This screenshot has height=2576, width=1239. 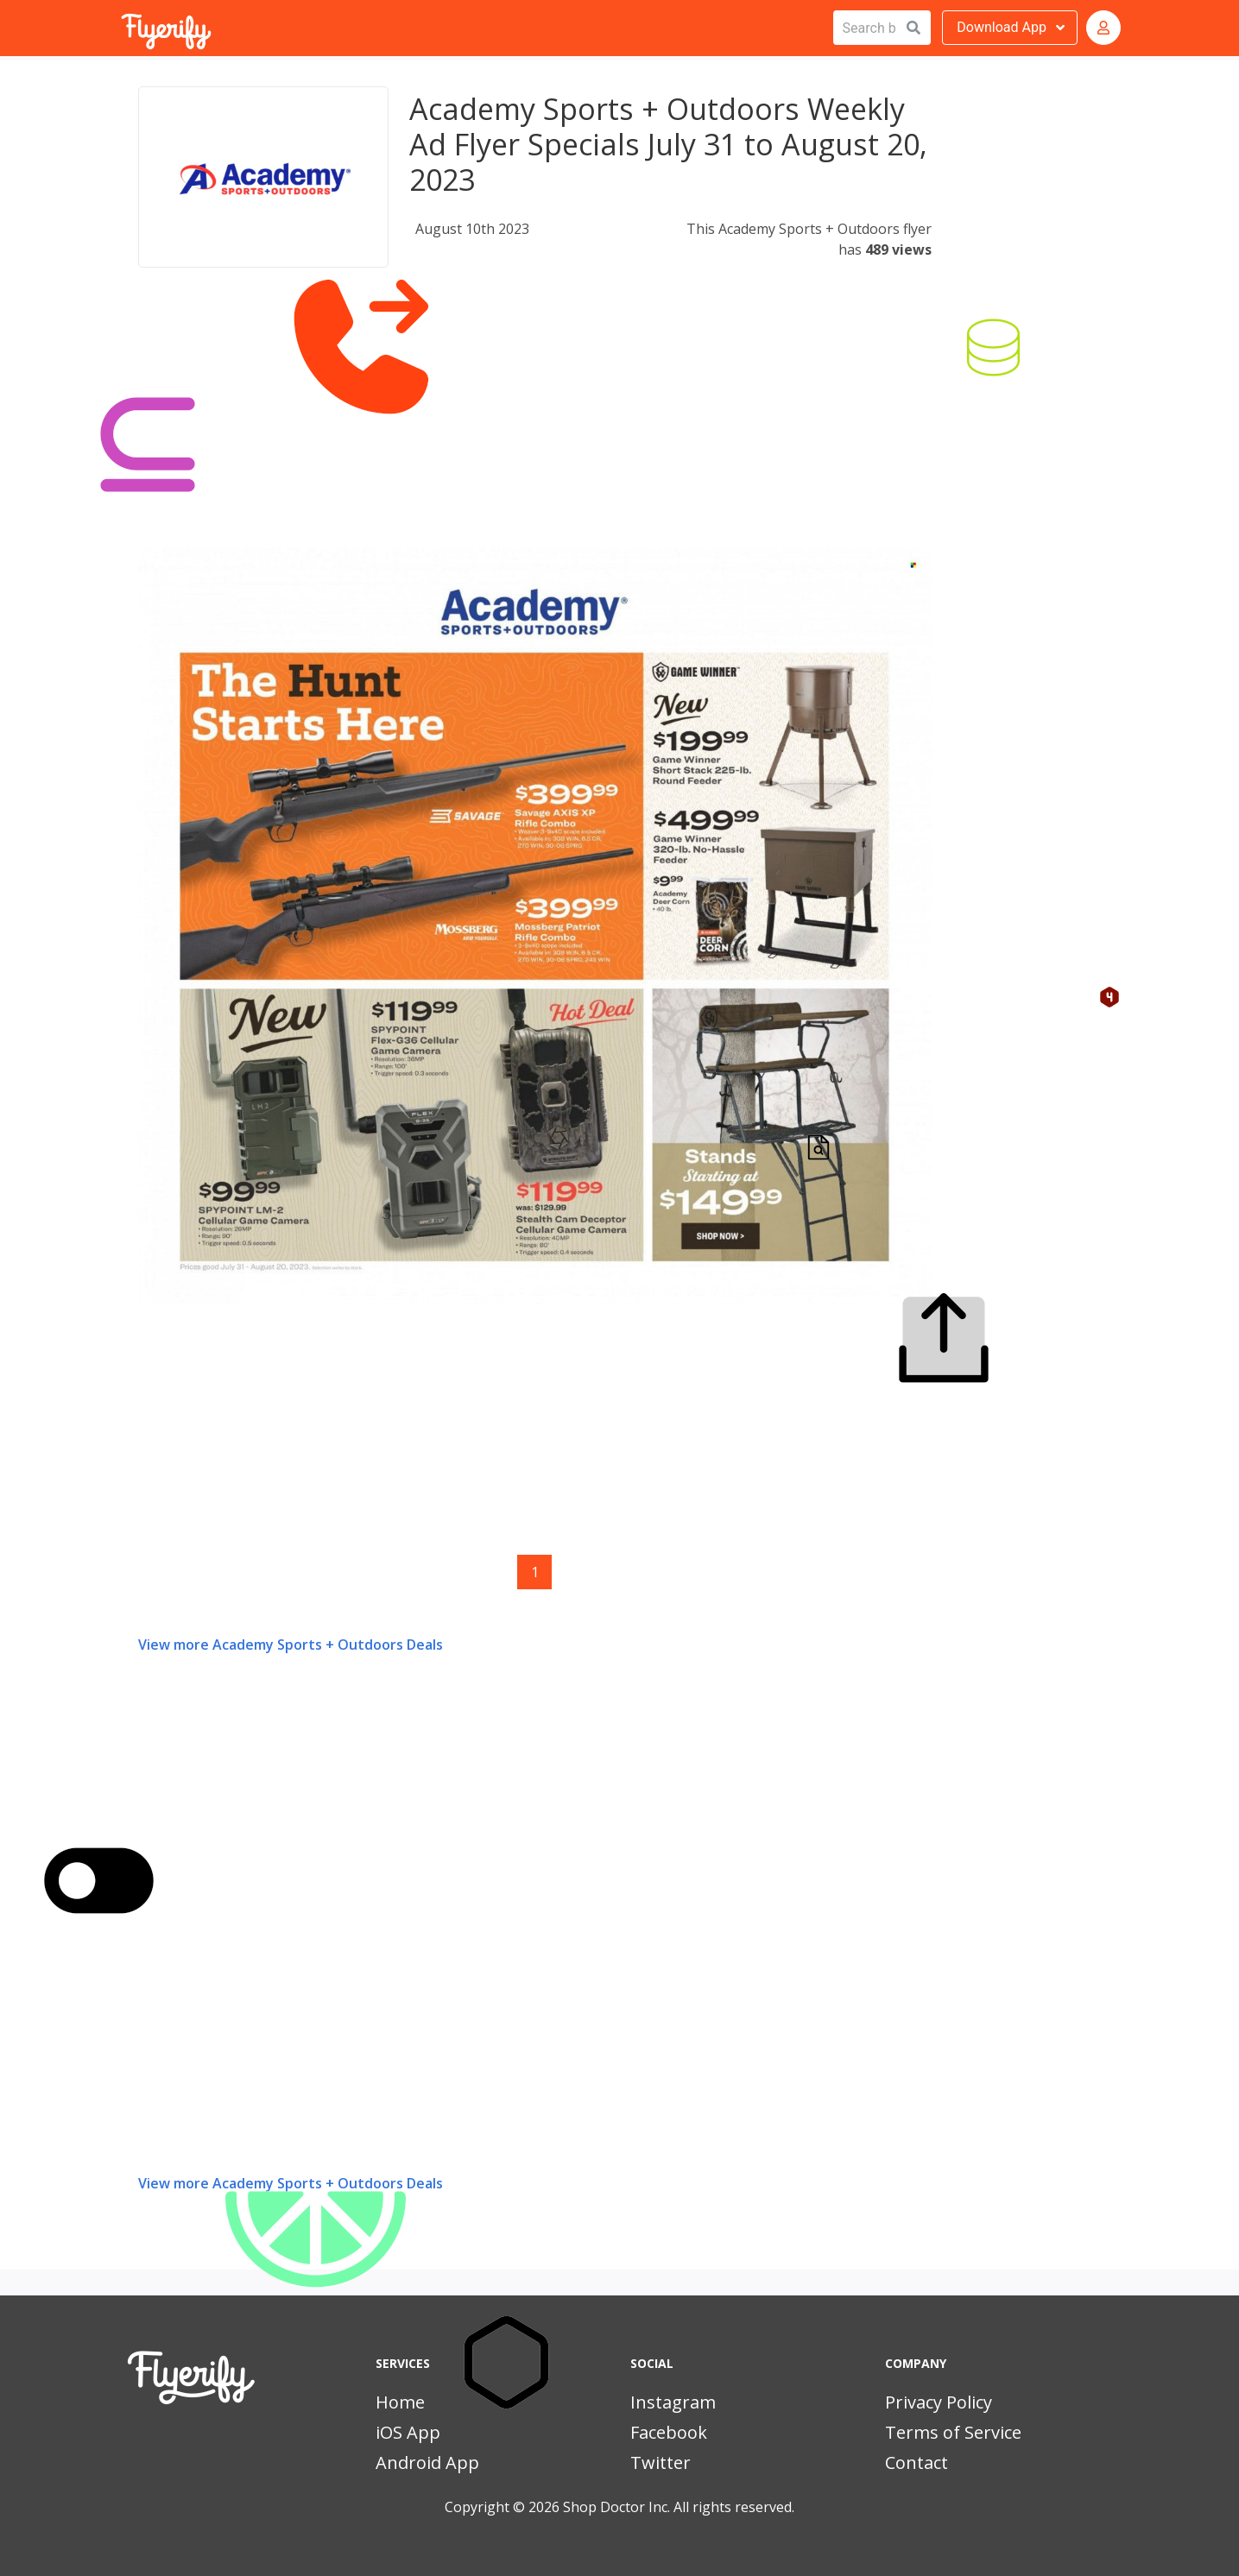 I want to click on access database or data storage, so click(x=993, y=347).